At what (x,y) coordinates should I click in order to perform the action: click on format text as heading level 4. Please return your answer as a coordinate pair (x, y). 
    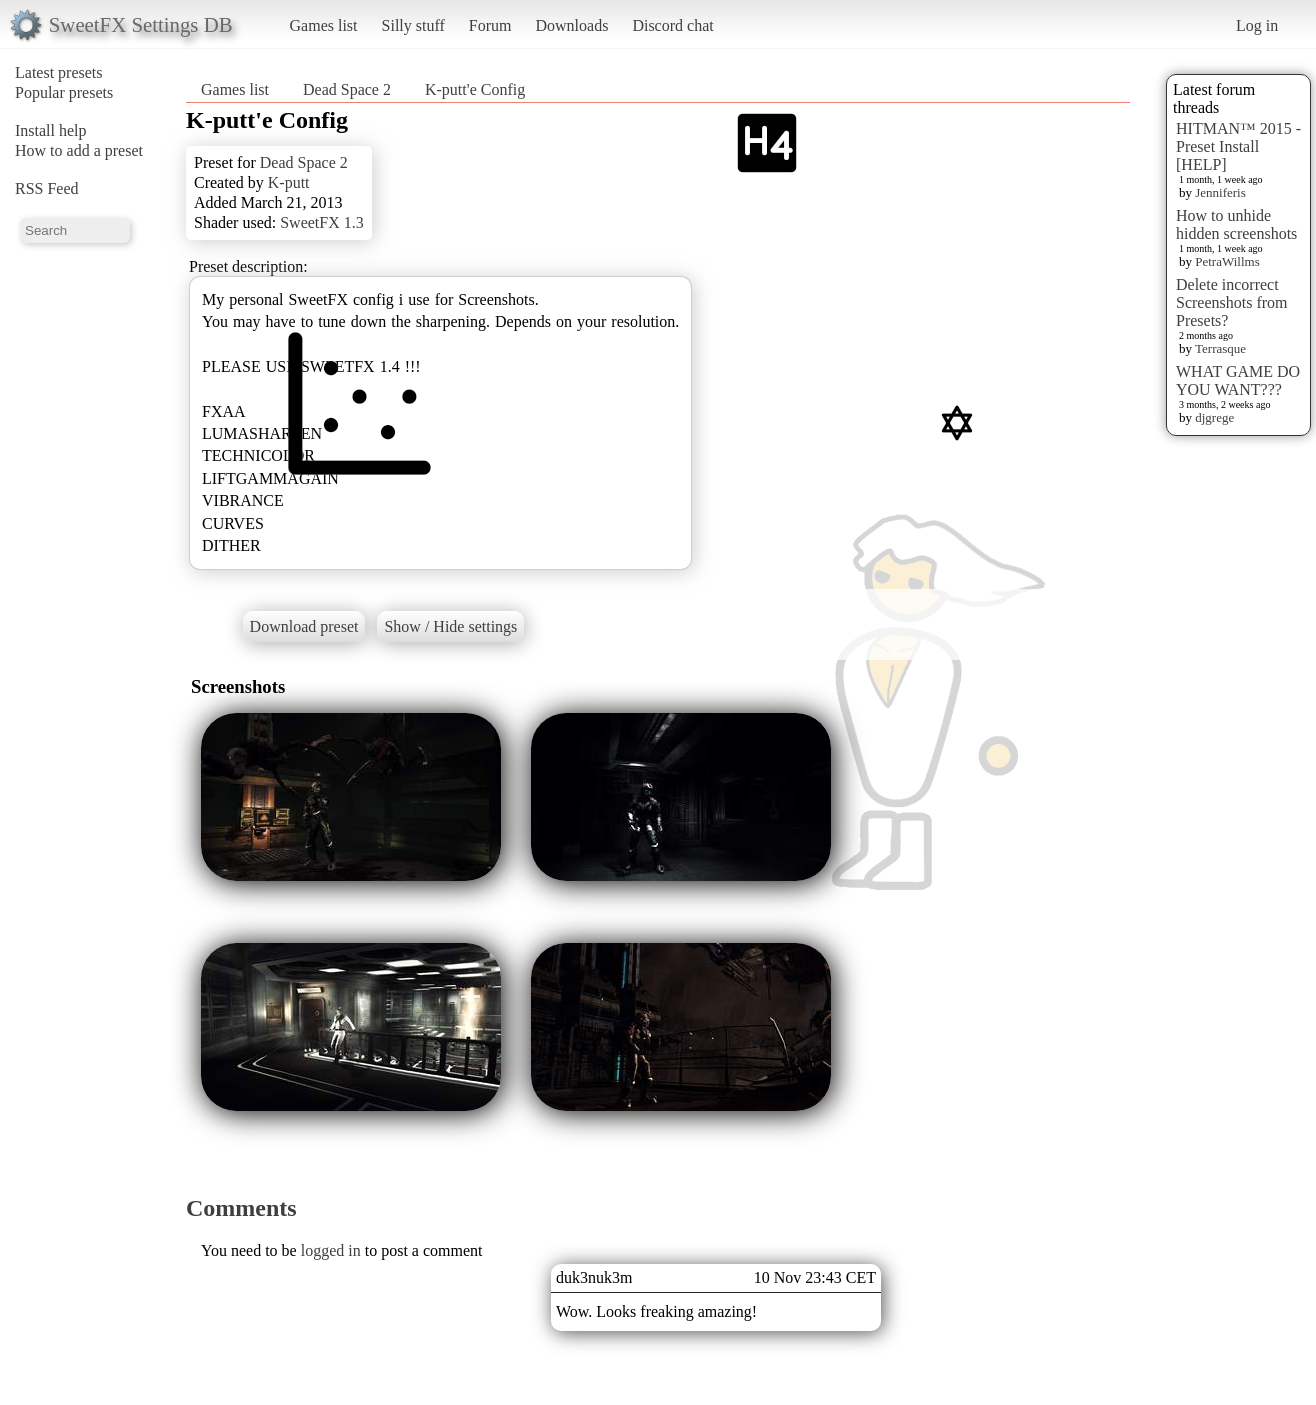
    Looking at the image, I should click on (767, 143).